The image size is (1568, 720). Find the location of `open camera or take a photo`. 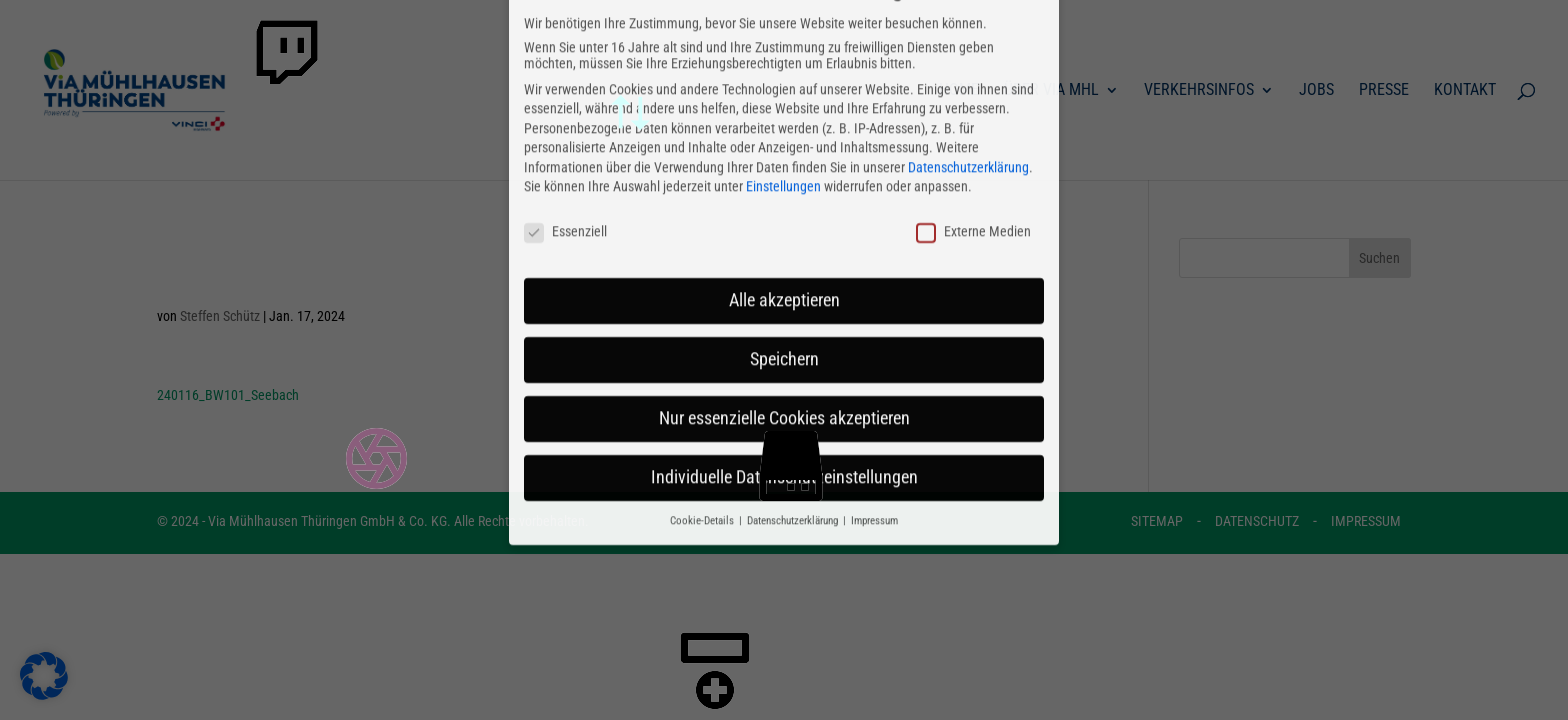

open camera or take a photo is located at coordinates (376, 458).